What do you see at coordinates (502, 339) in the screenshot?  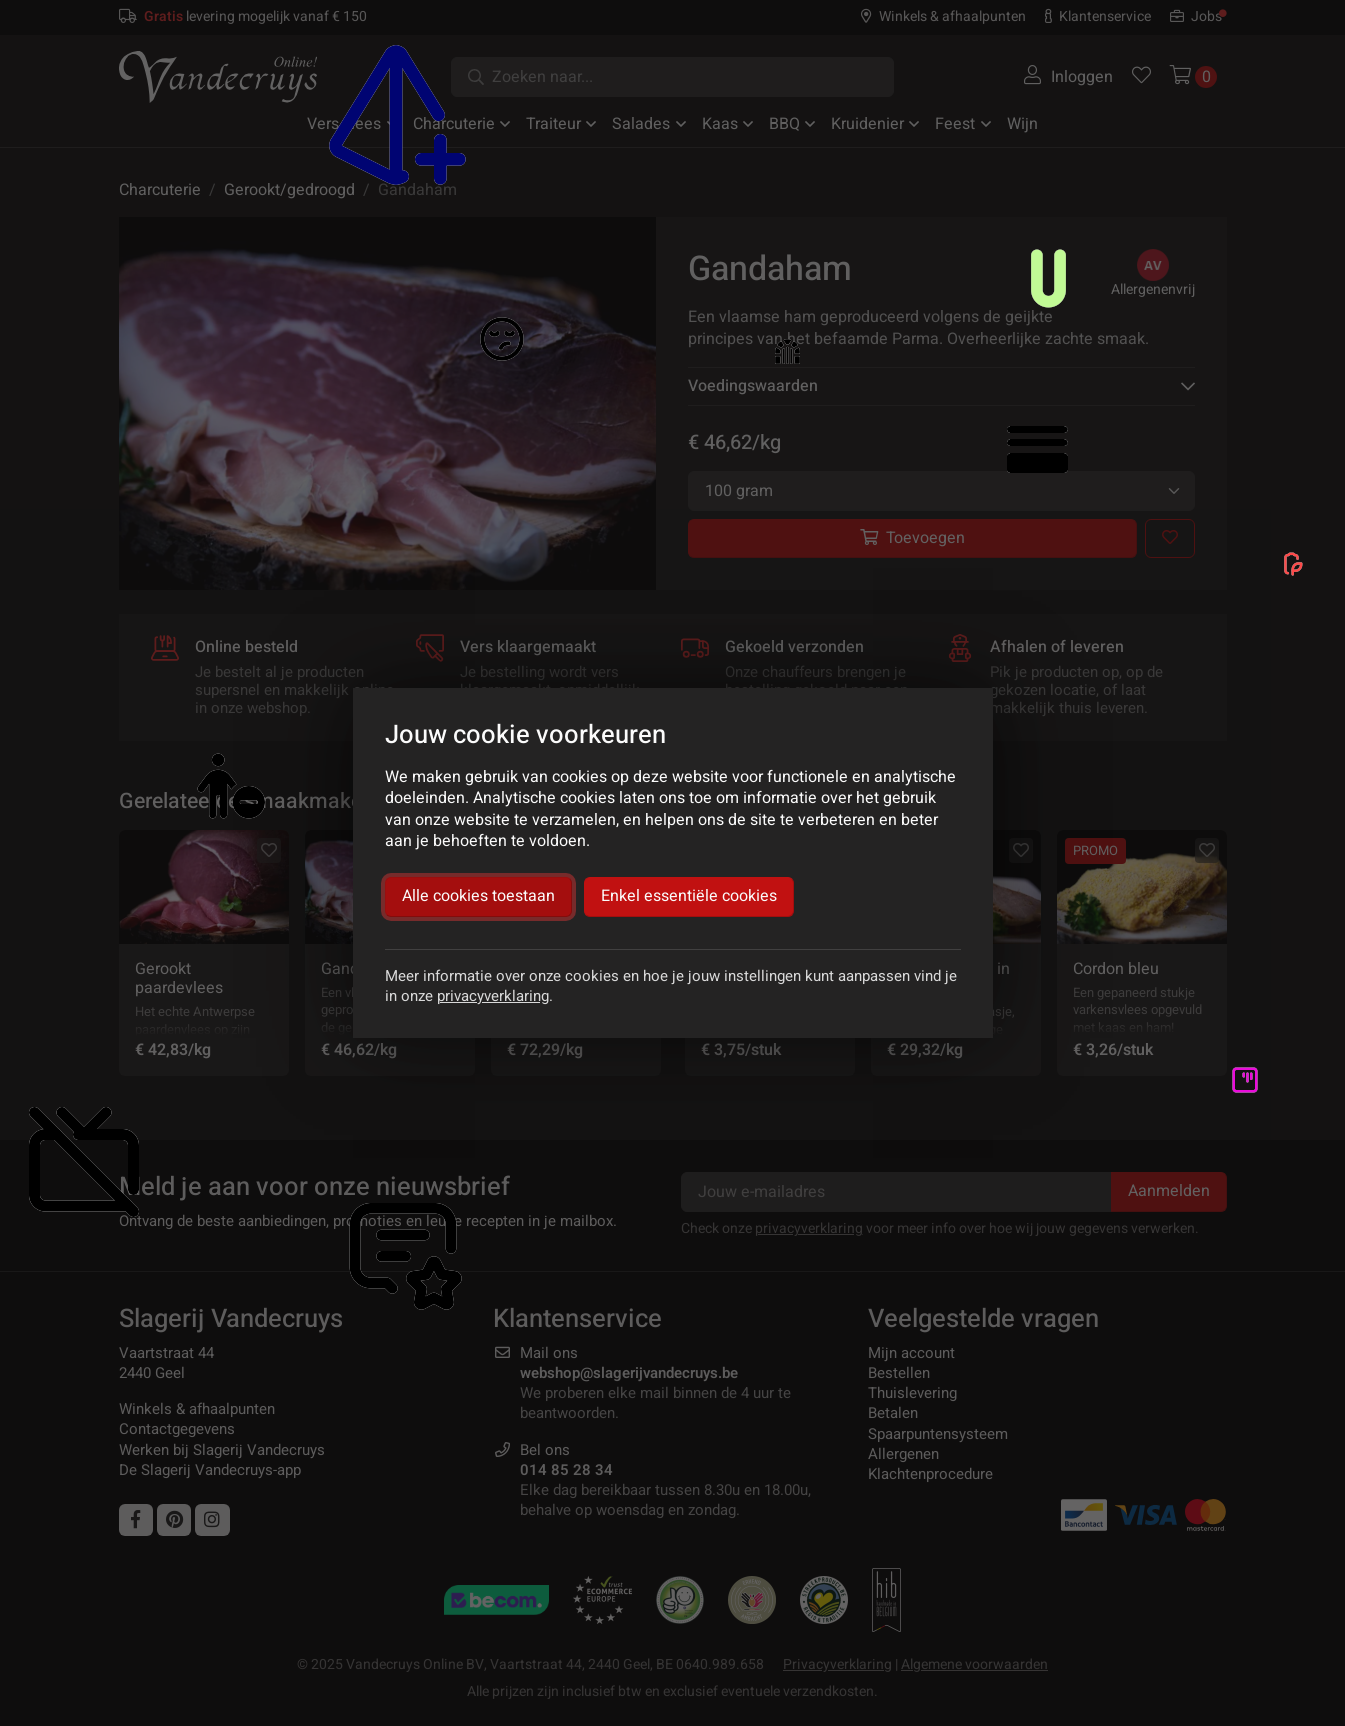 I see `indicate user frustration or negative feedback` at bounding box center [502, 339].